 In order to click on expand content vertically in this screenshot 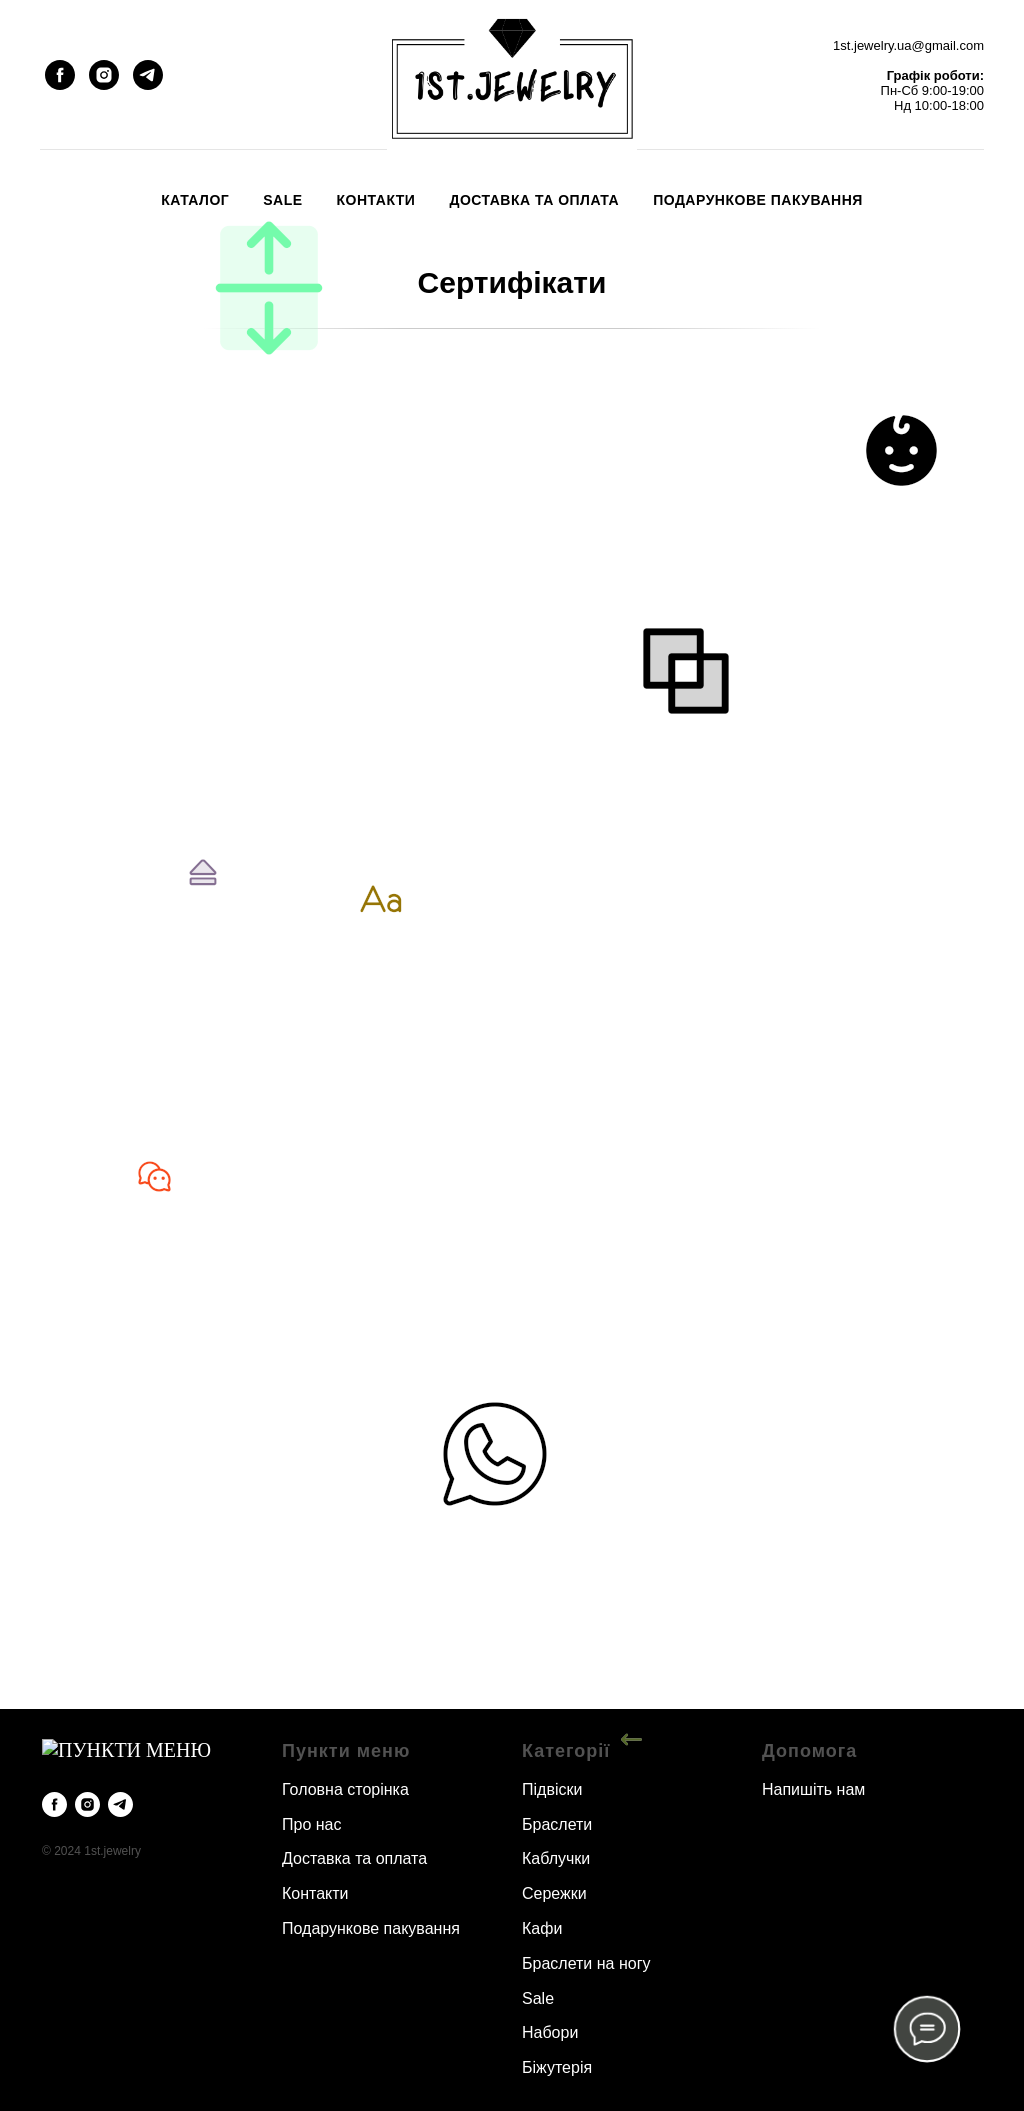, I will do `click(269, 288)`.